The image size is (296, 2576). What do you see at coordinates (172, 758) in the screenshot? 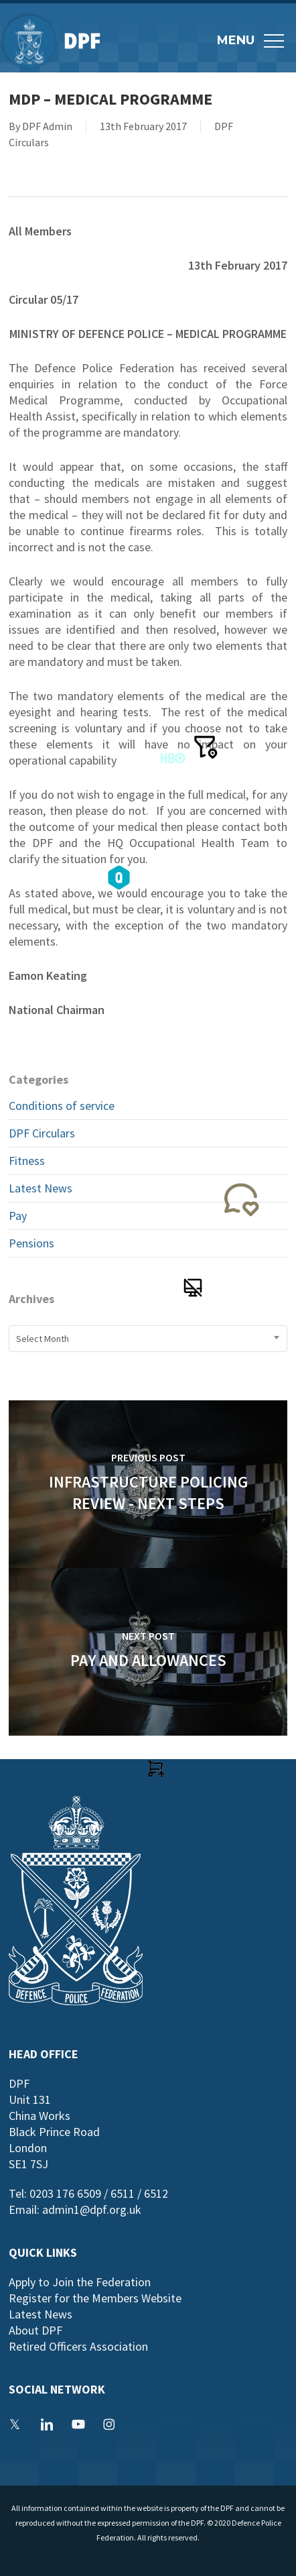
I see `open the HBO streaming app` at bounding box center [172, 758].